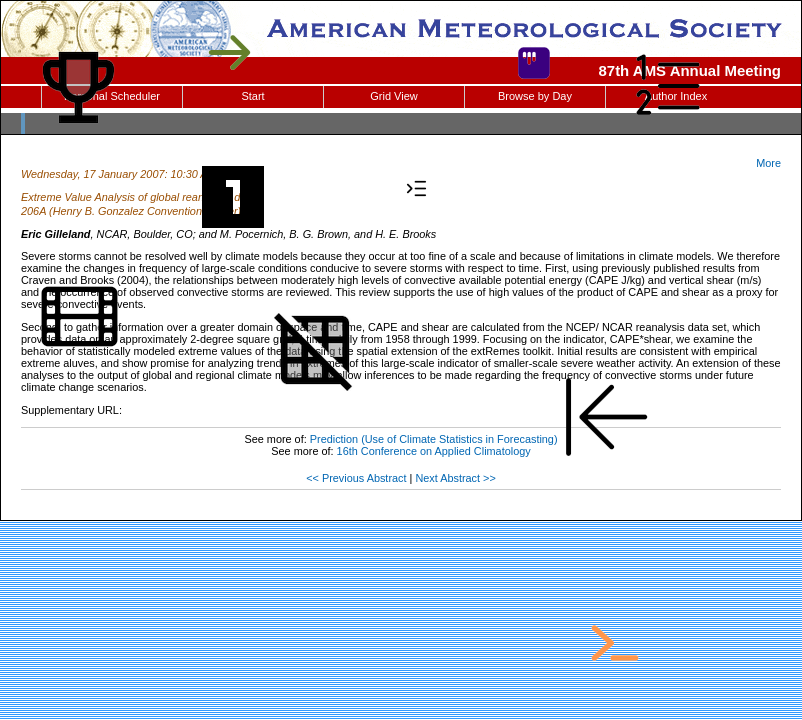  I want to click on view achievements or awards, so click(78, 87).